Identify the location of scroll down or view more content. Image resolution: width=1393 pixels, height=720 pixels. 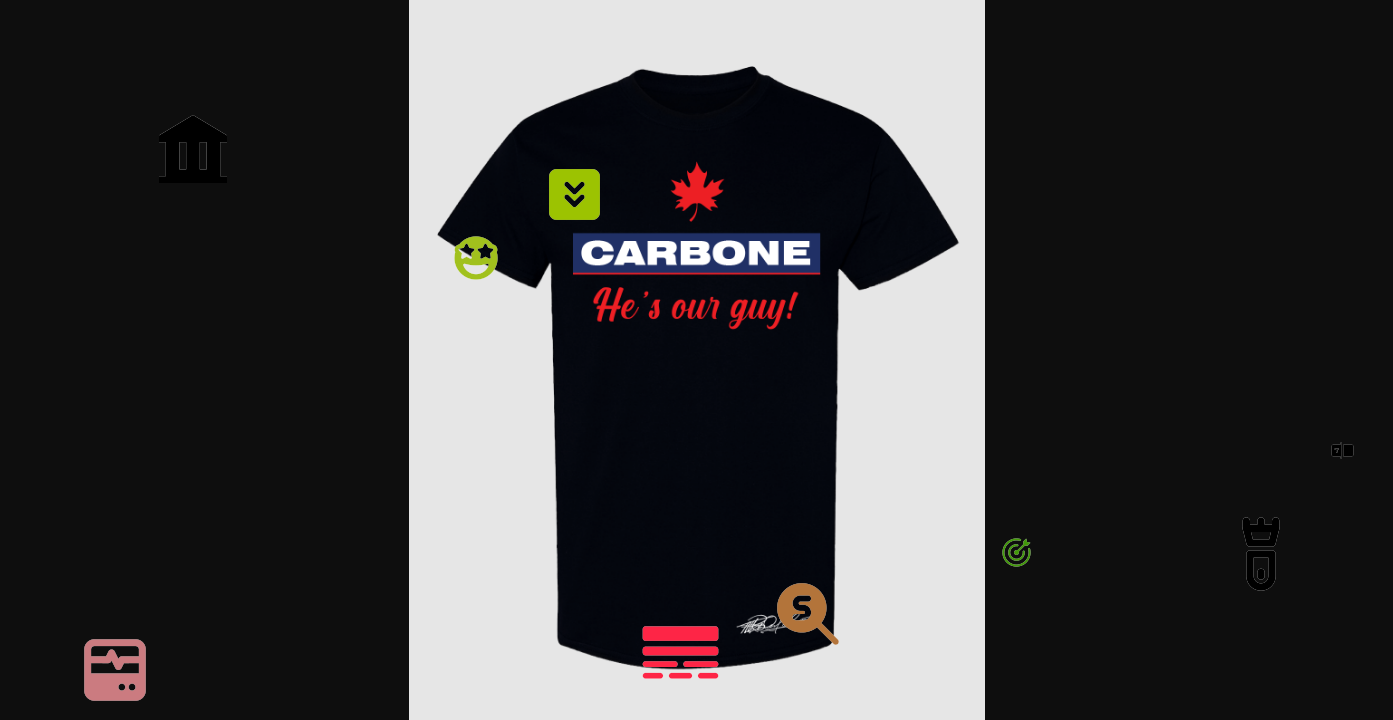
(574, 194).